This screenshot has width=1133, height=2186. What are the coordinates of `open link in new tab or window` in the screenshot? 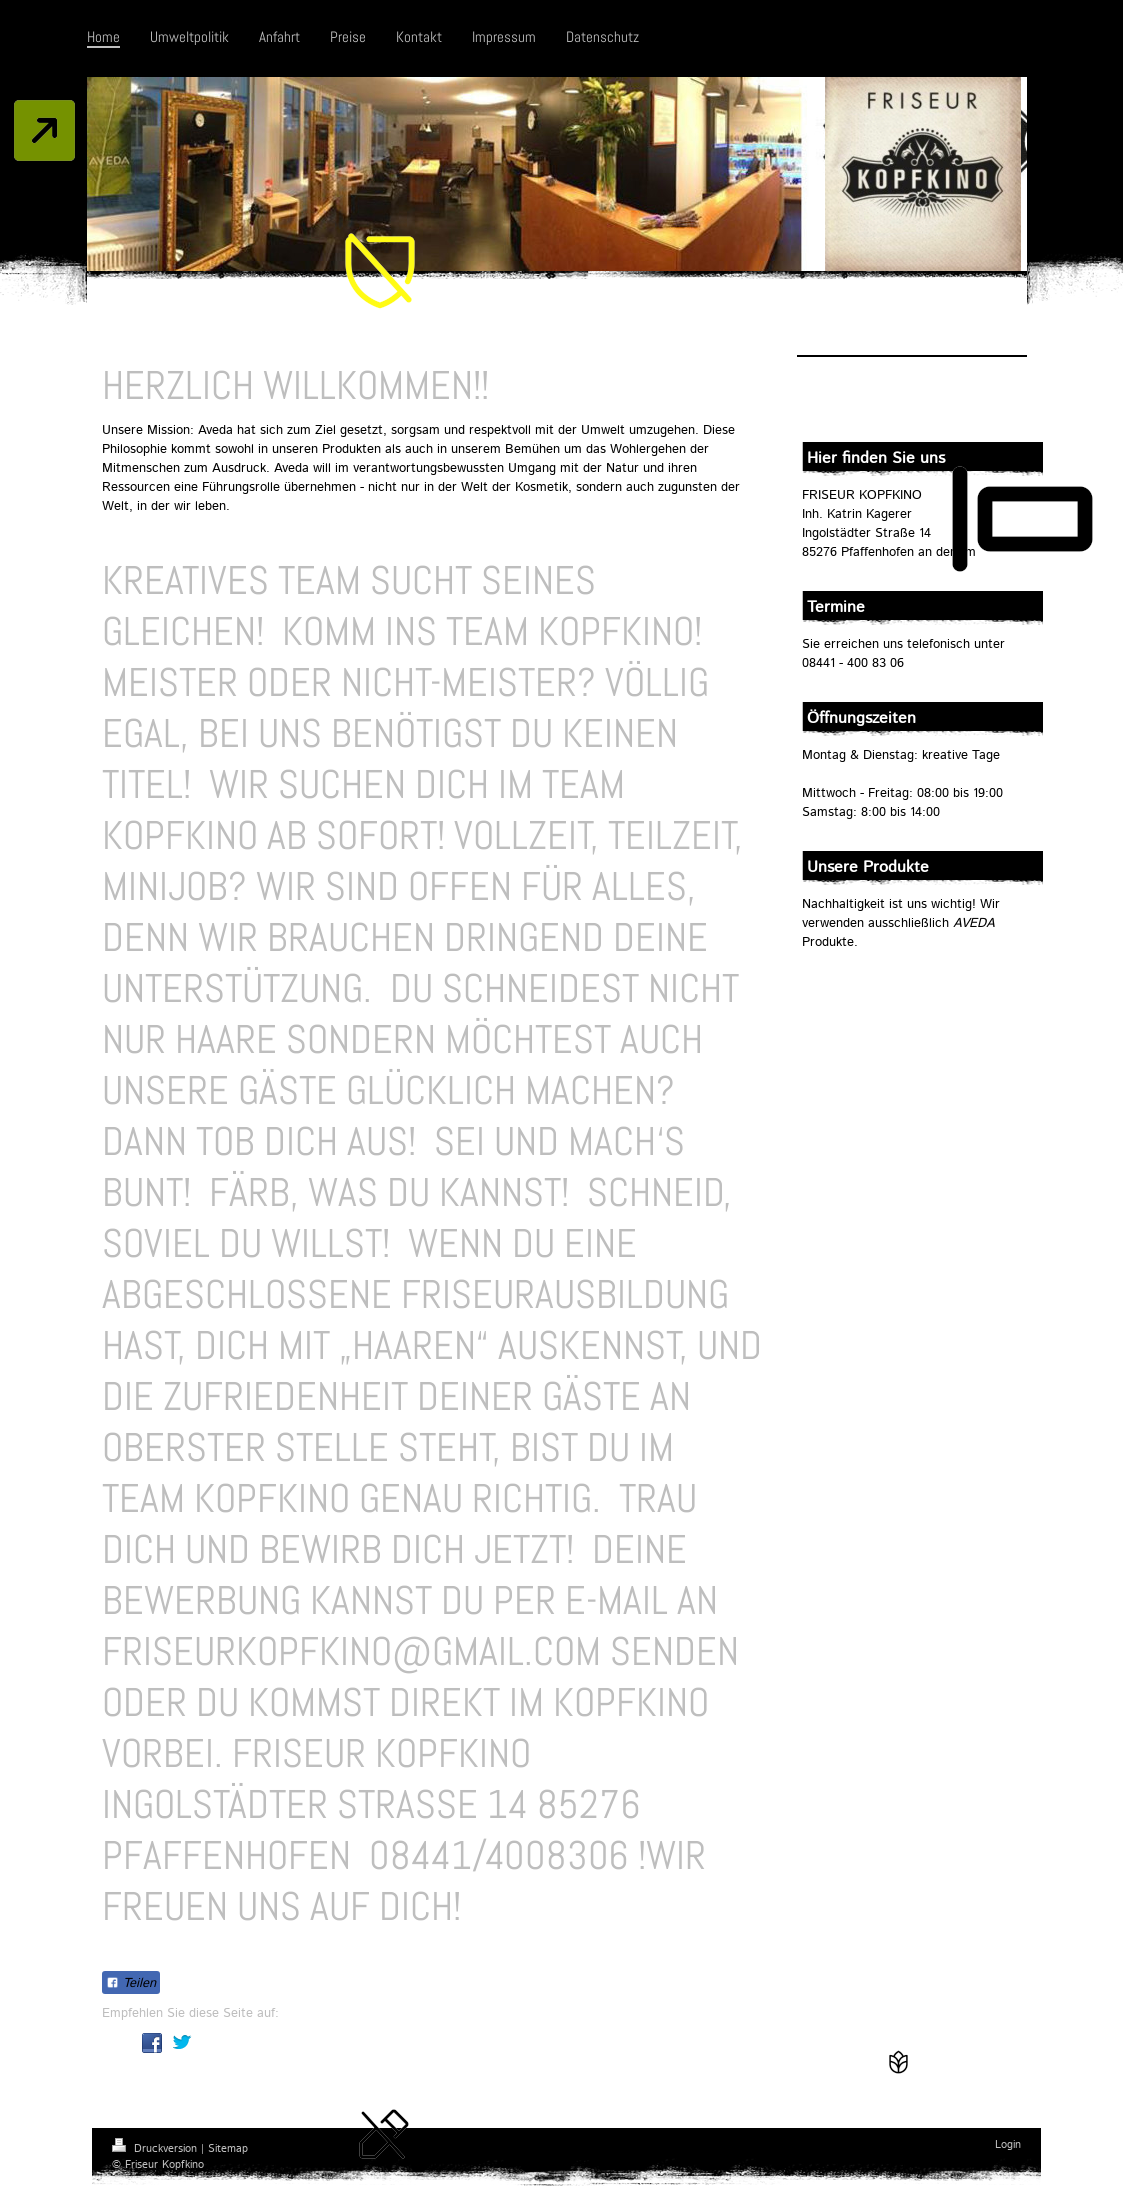 It's located at (44, 130).